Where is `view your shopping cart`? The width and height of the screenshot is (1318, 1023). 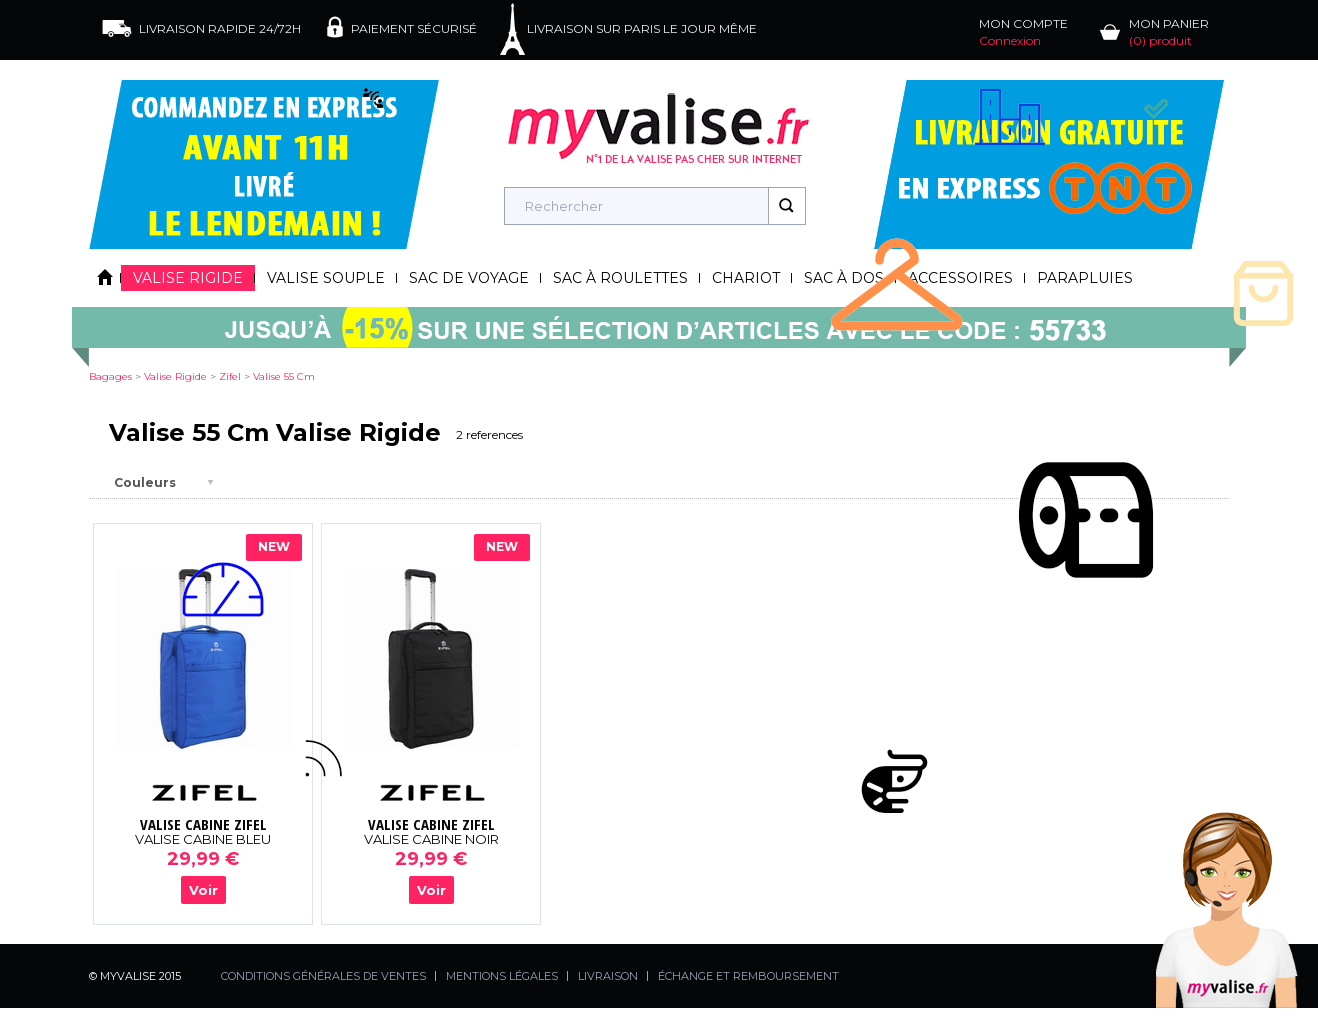 view your shopping cart is located at coordinates (1263, 293).